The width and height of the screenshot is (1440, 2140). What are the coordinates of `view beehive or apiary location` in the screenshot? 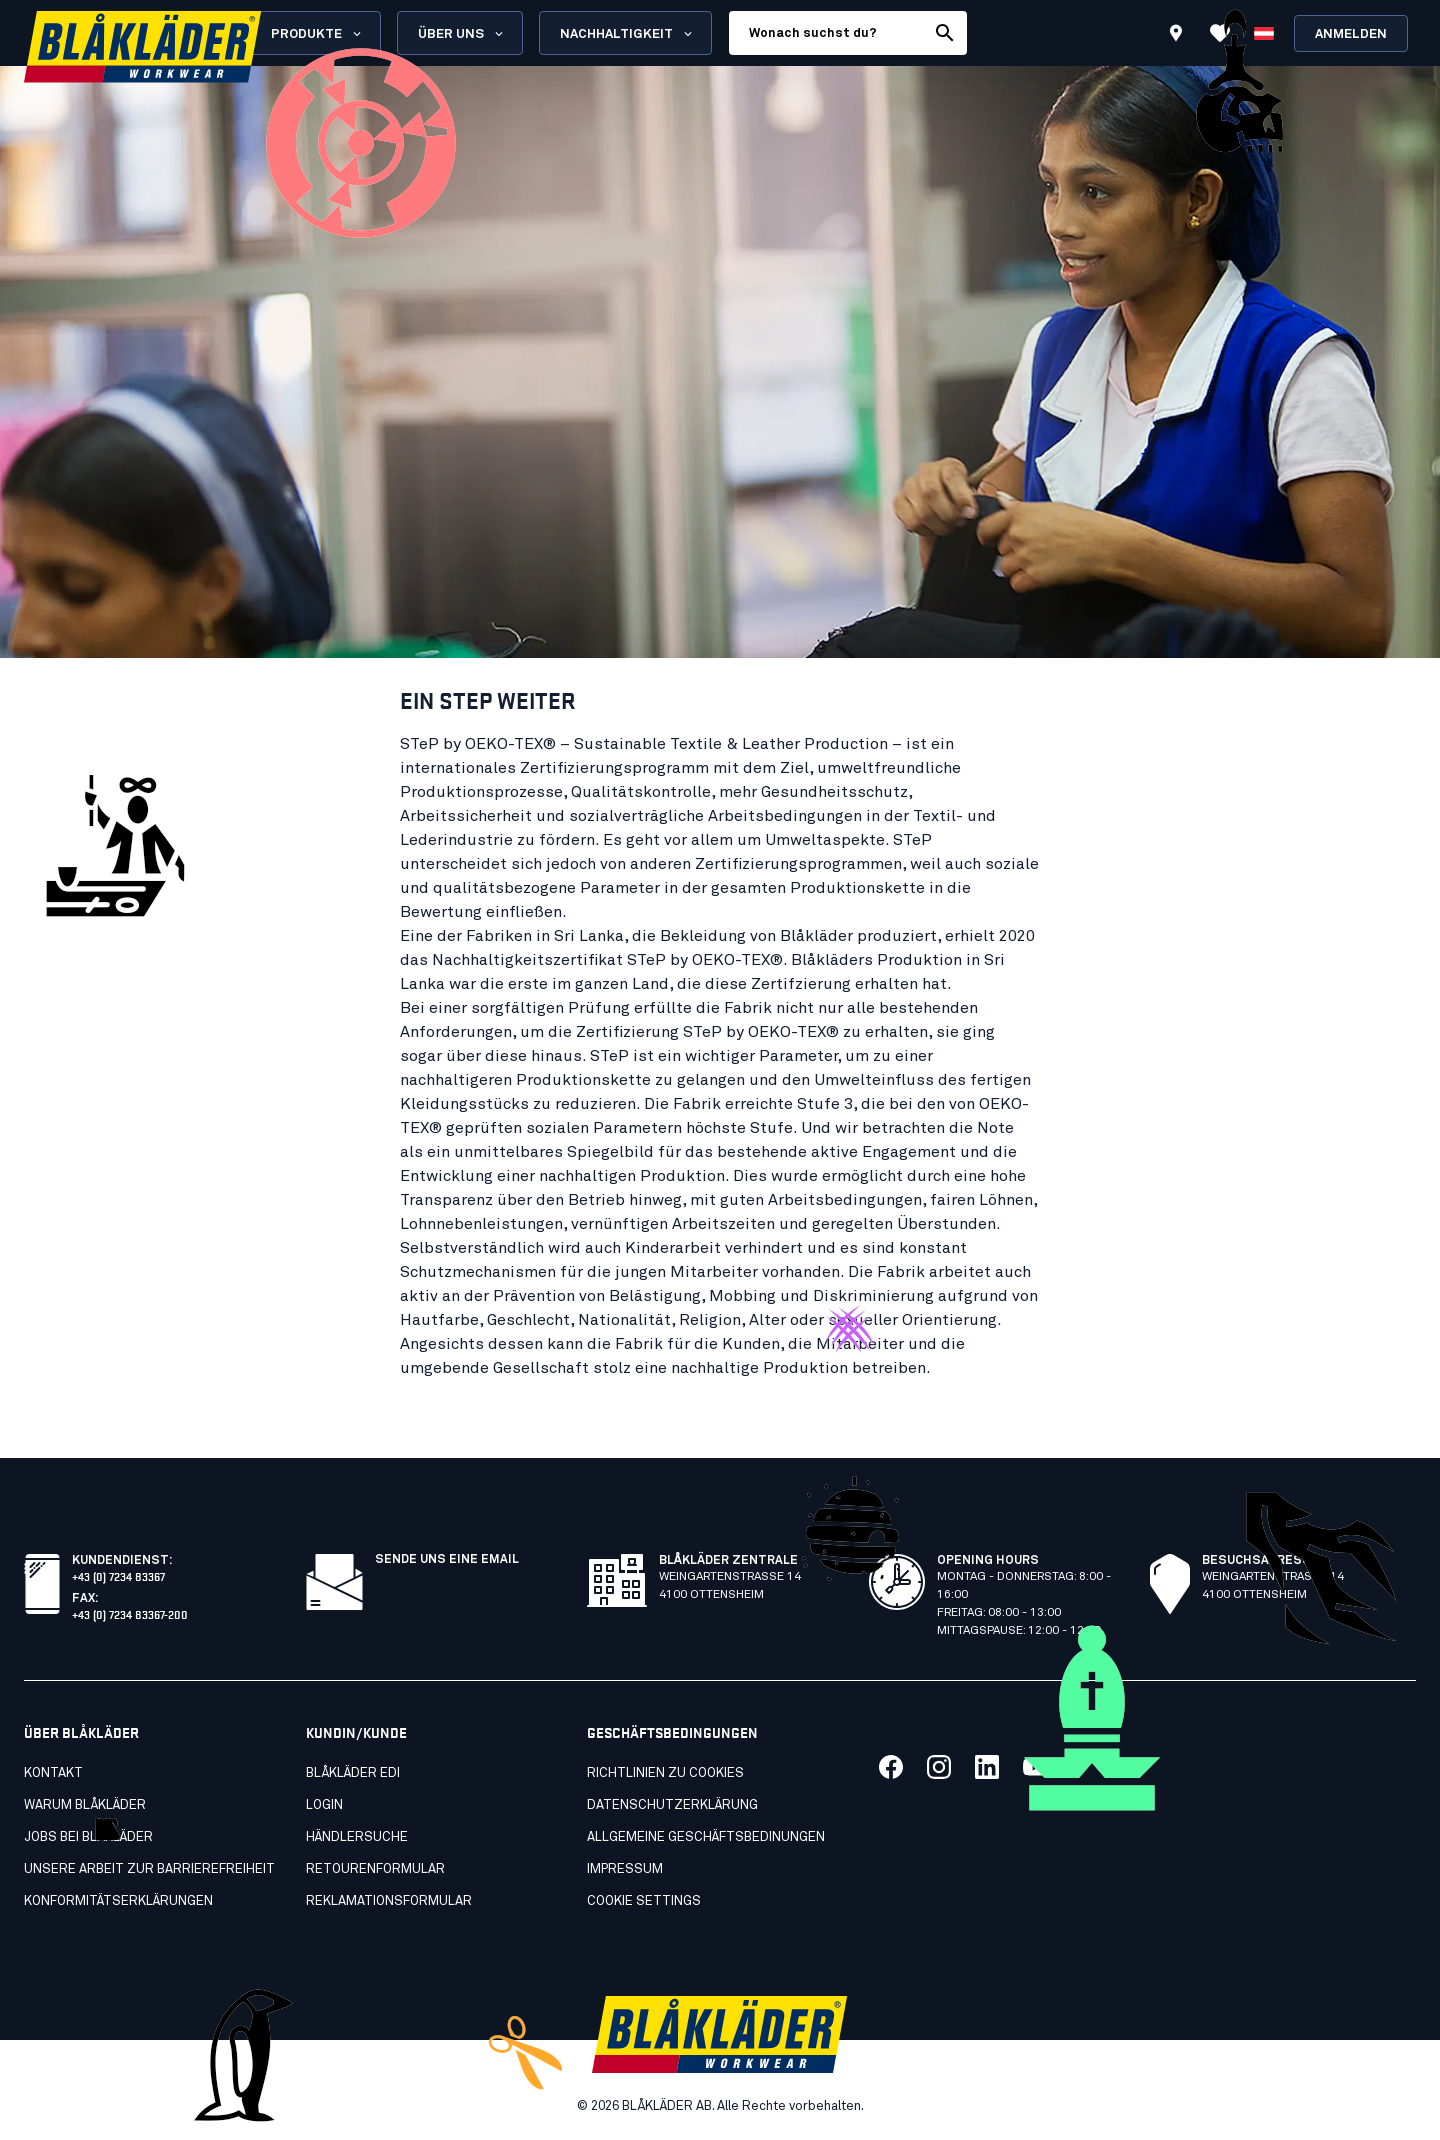 It's located at (853, 1528).